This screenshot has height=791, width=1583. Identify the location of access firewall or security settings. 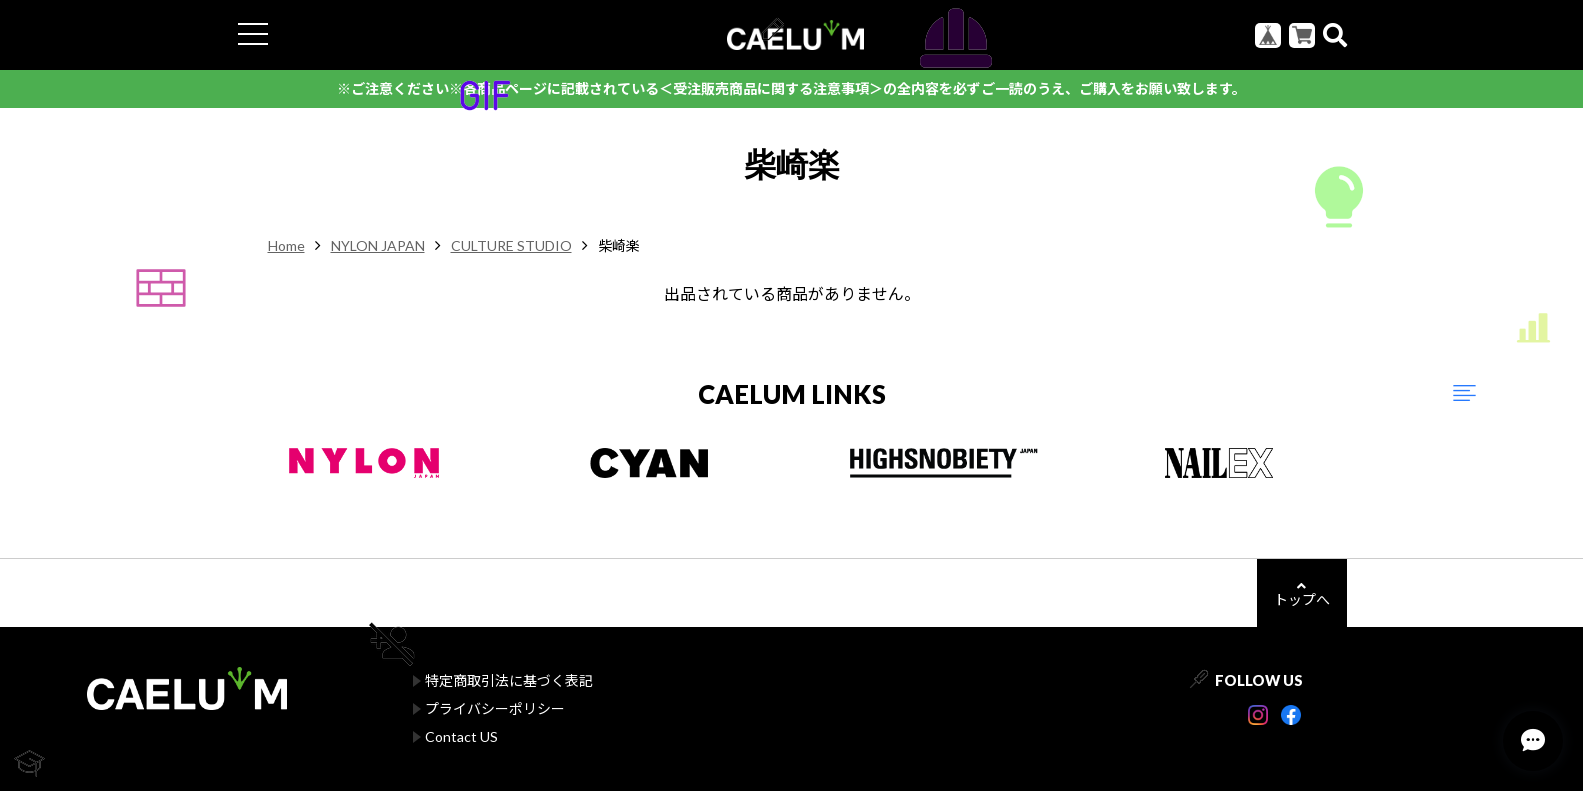
(161, 288).